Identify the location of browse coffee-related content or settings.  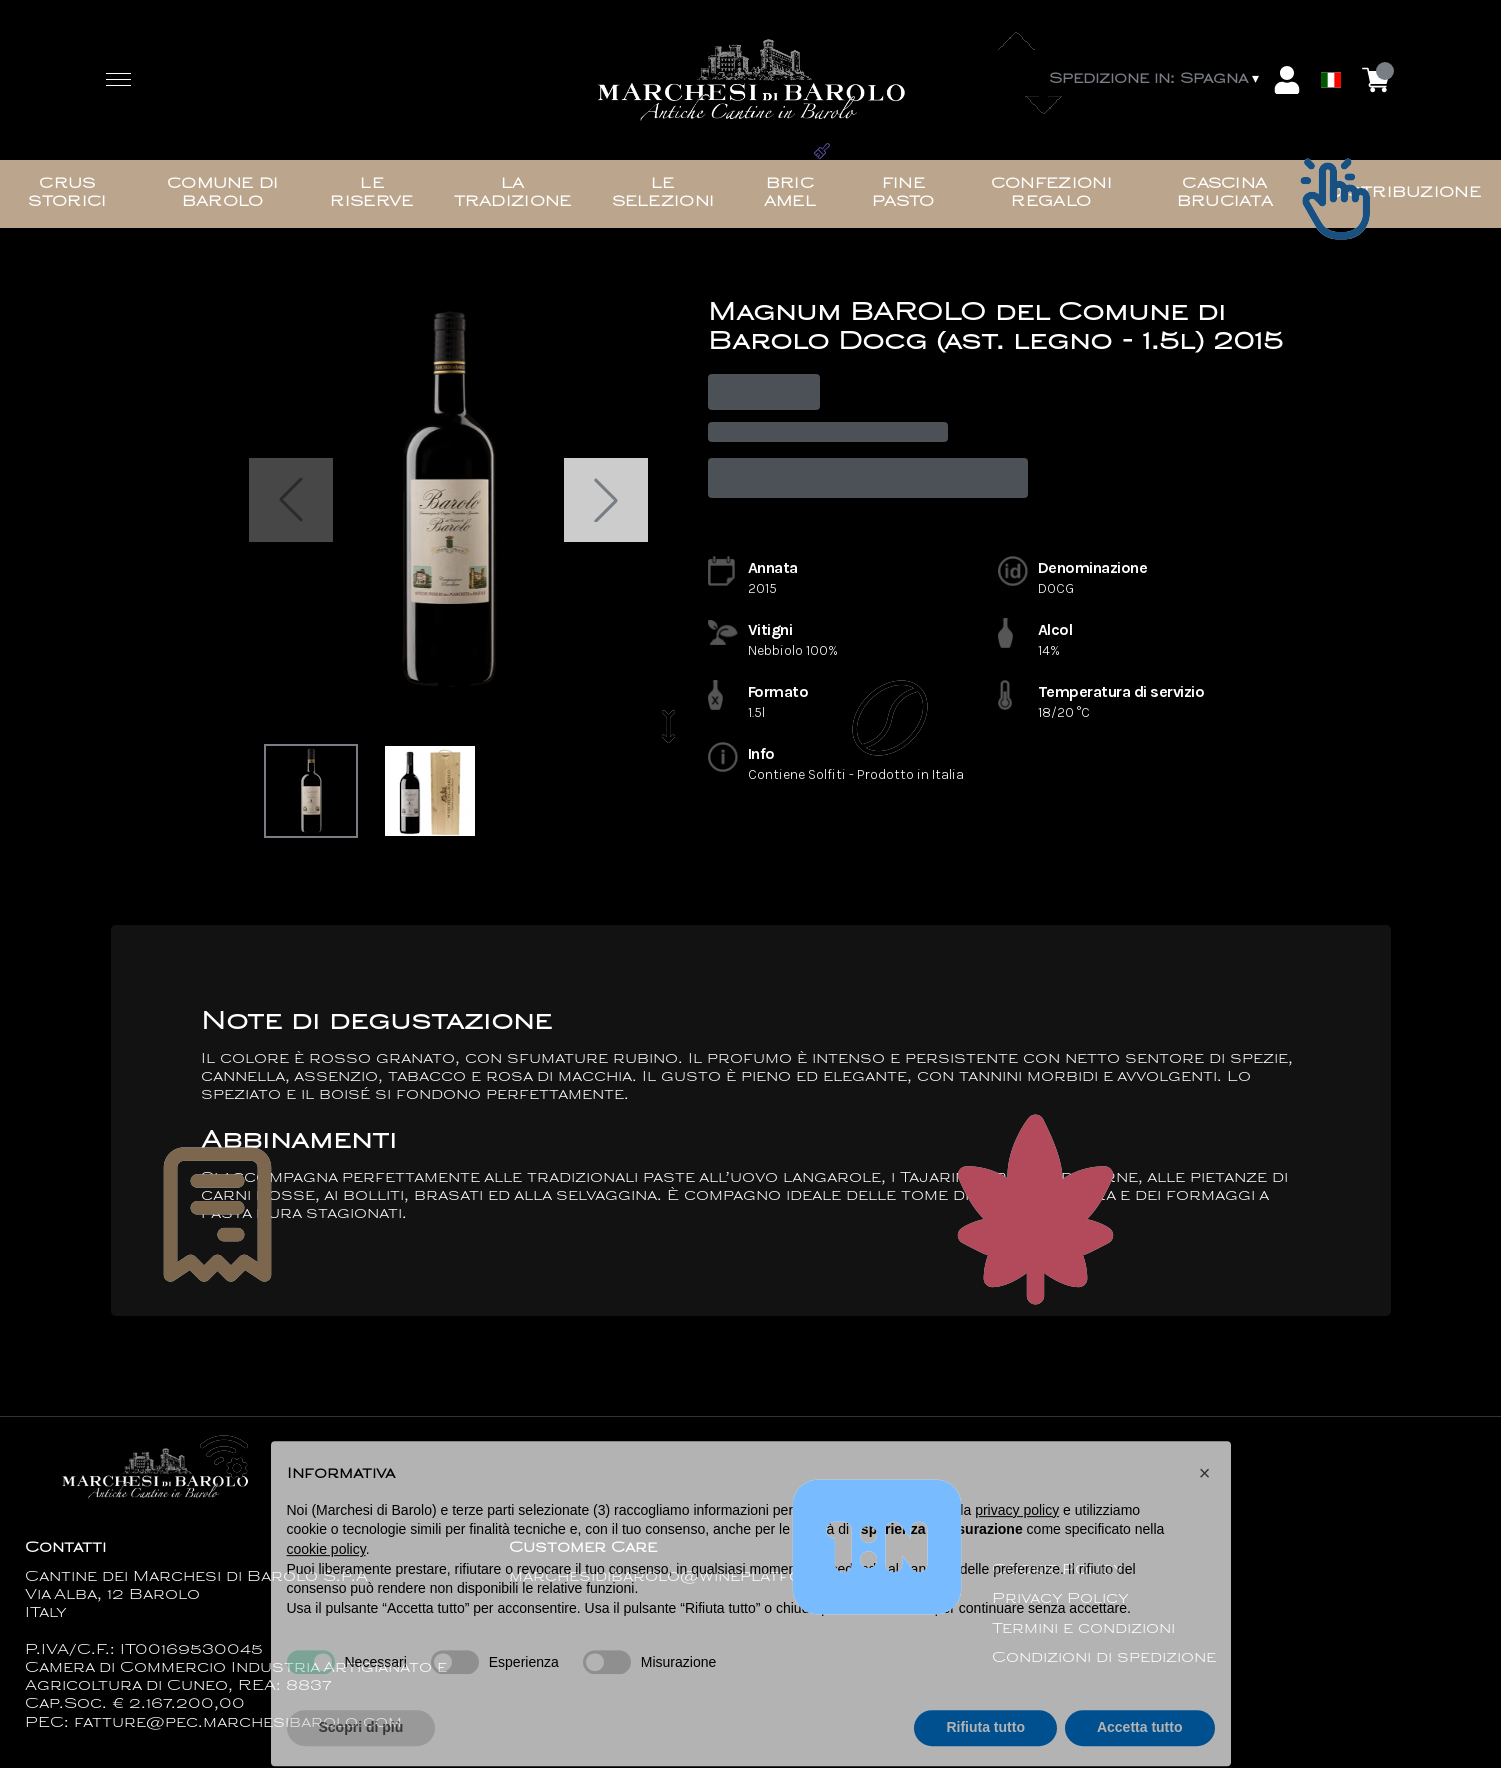
(890, 718).